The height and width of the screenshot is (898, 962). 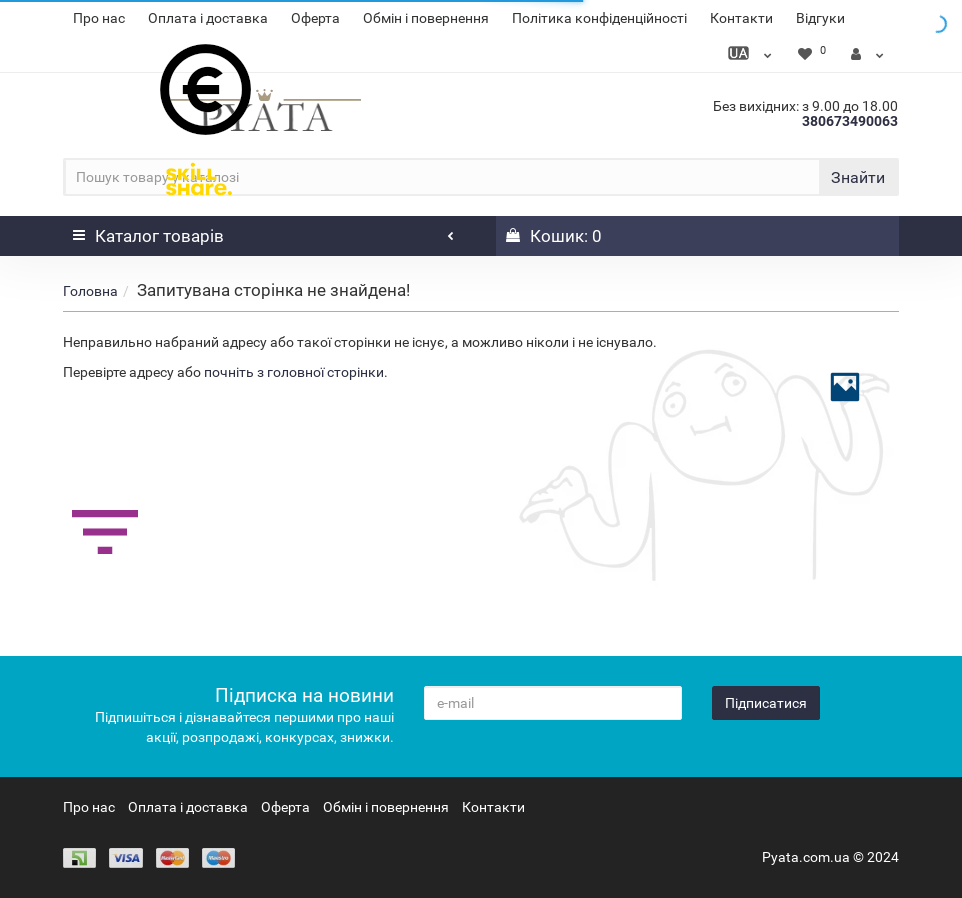 What do you see at coordinates (205, 89) in the screenshot?
I see `view euro currency balance` at bounding box center [205, 89].